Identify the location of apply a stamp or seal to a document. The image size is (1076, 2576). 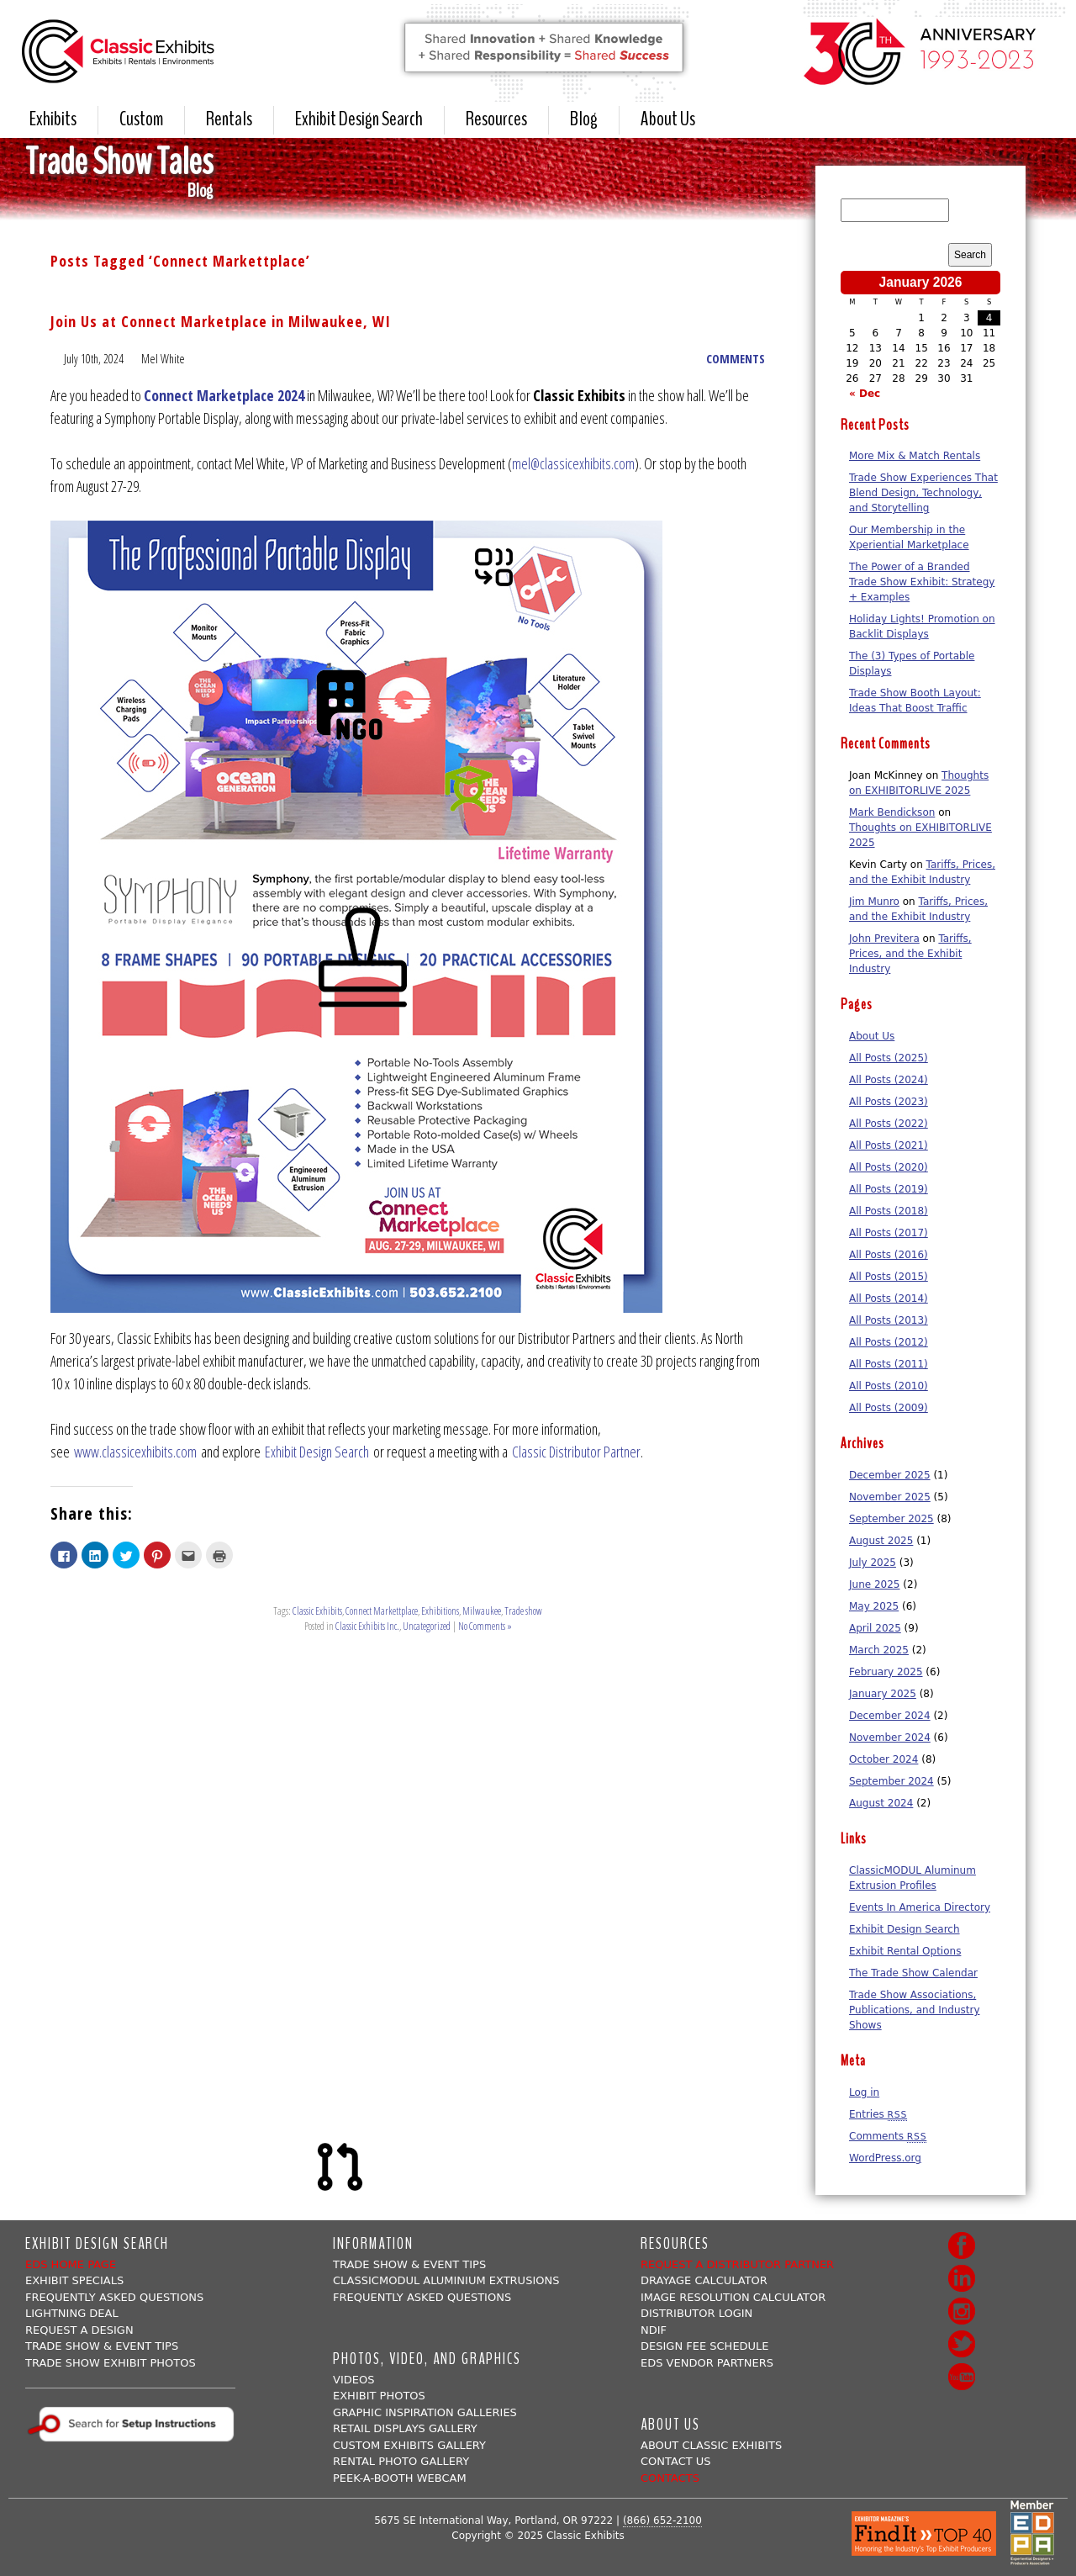
(362, 959).